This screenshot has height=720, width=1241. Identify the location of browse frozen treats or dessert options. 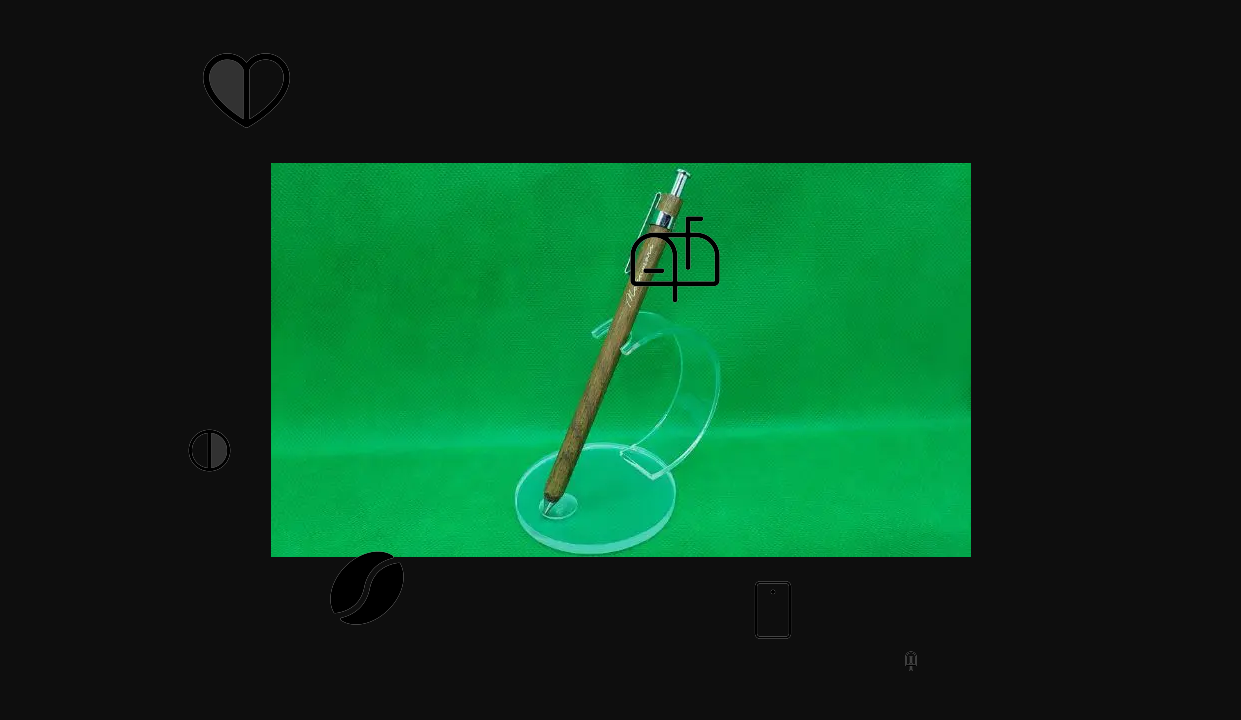
(911, 661).